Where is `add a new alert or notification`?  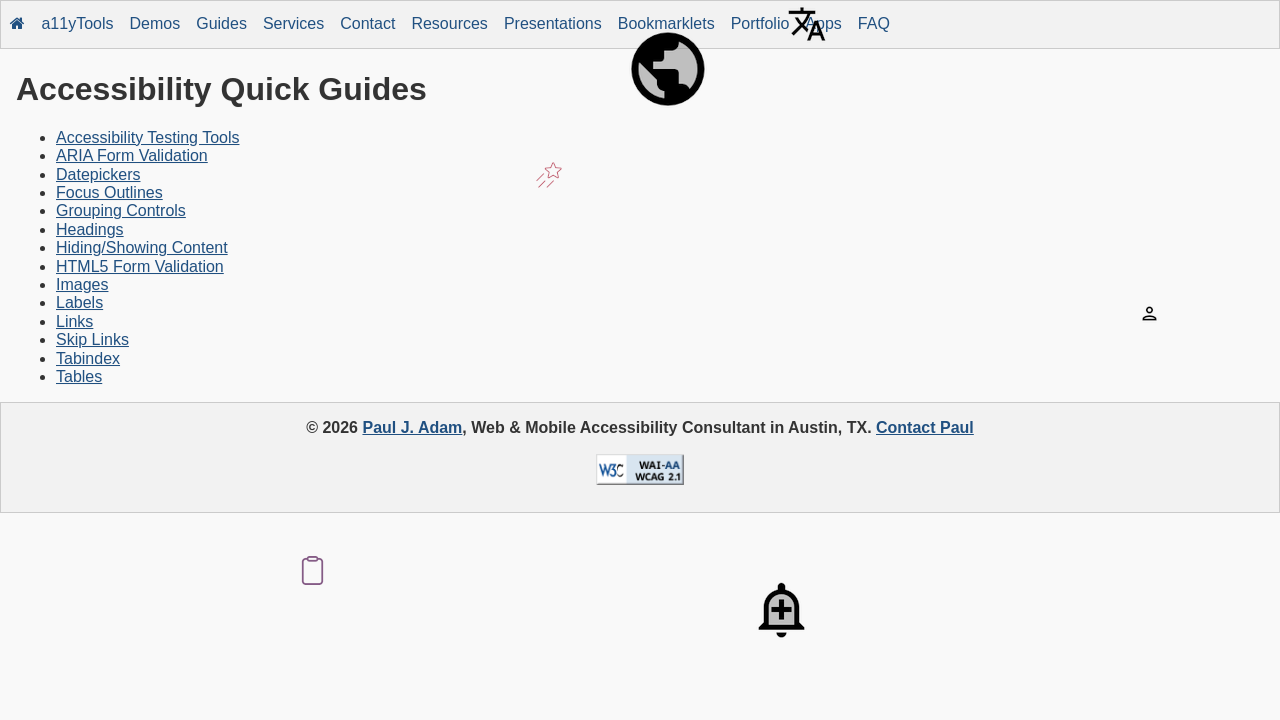
add a new alert or notification is located at coordinates (781, 609).